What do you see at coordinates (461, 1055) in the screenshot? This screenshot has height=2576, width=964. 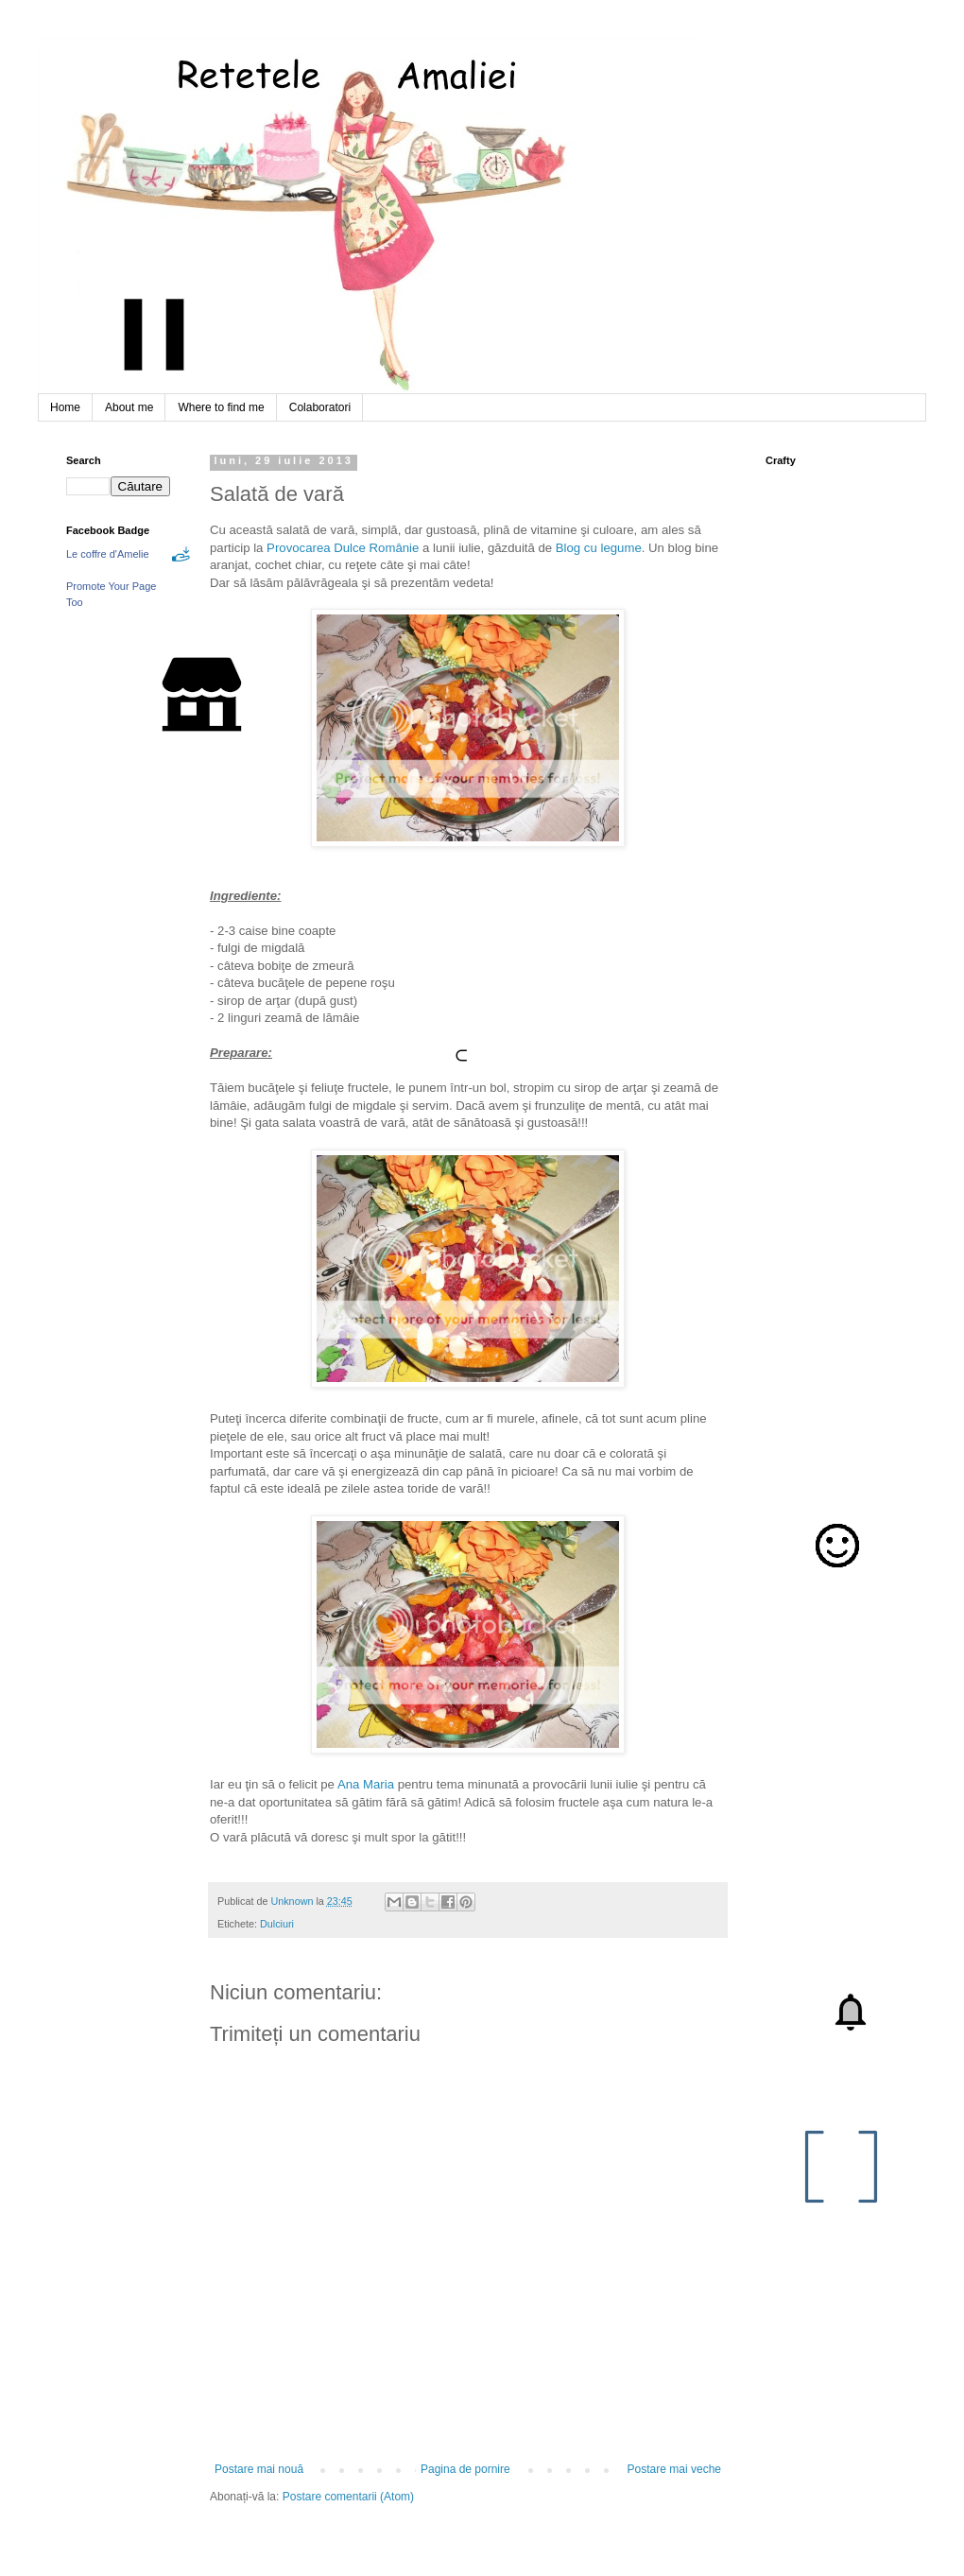 I see `indicates a proper subset relationship in mathematical notation` at bounding box center [461, 1055].